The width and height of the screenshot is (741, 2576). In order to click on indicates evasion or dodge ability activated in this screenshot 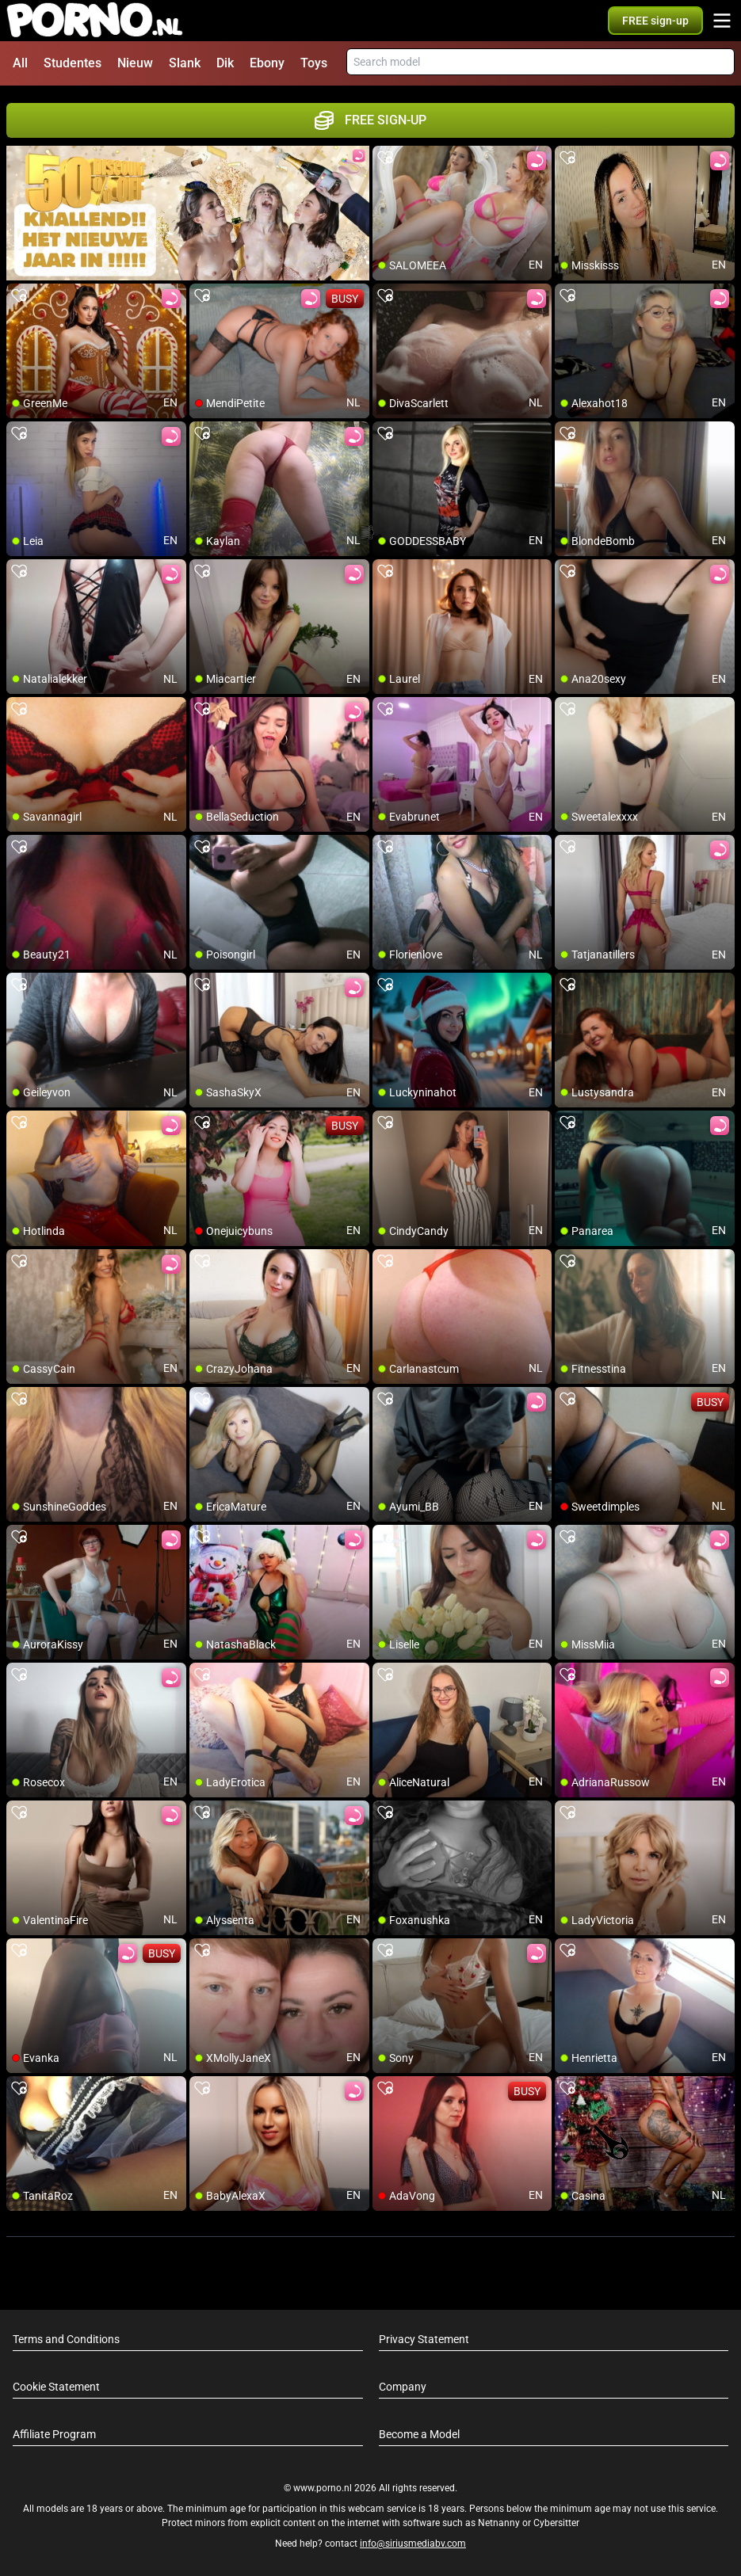, I will do `click(367, 532)`.